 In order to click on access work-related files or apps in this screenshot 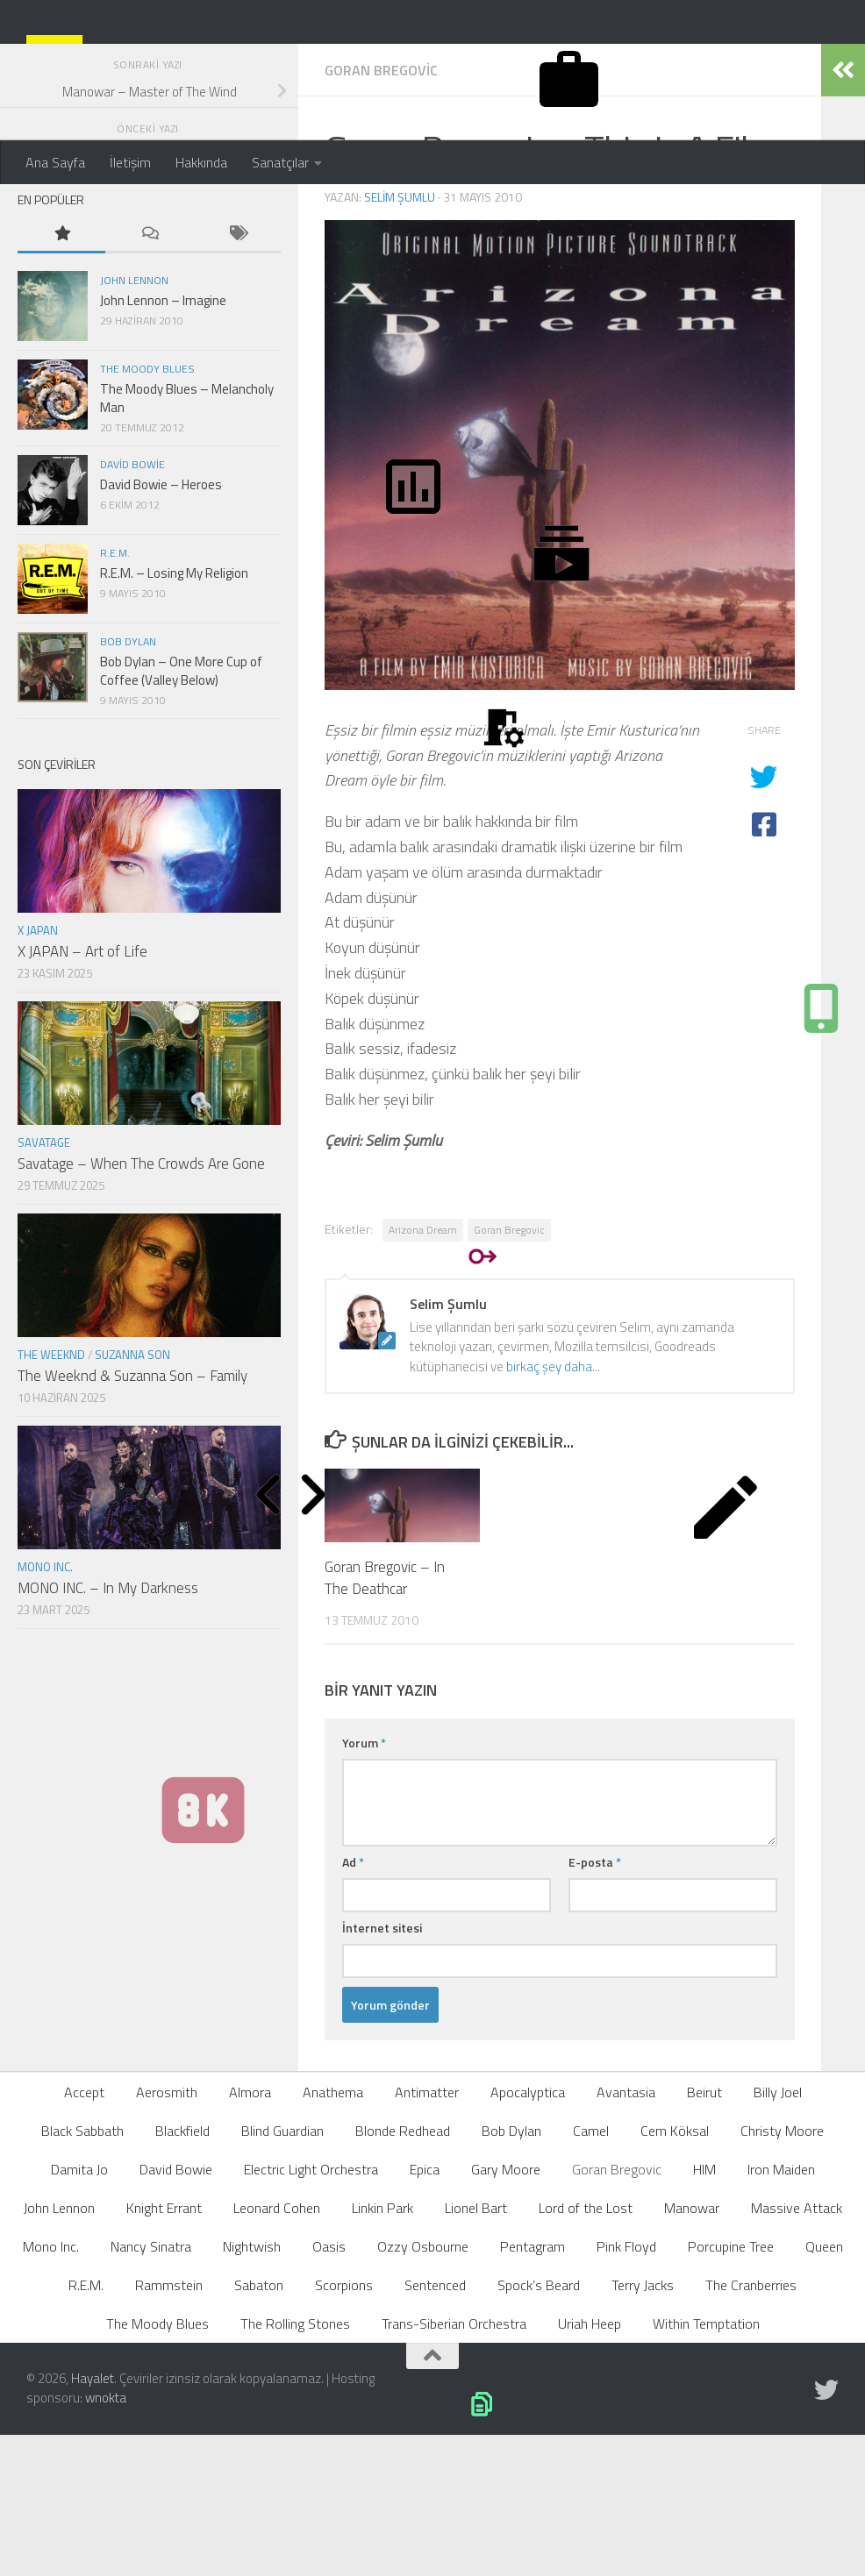, I will do `click(568, 80)`.